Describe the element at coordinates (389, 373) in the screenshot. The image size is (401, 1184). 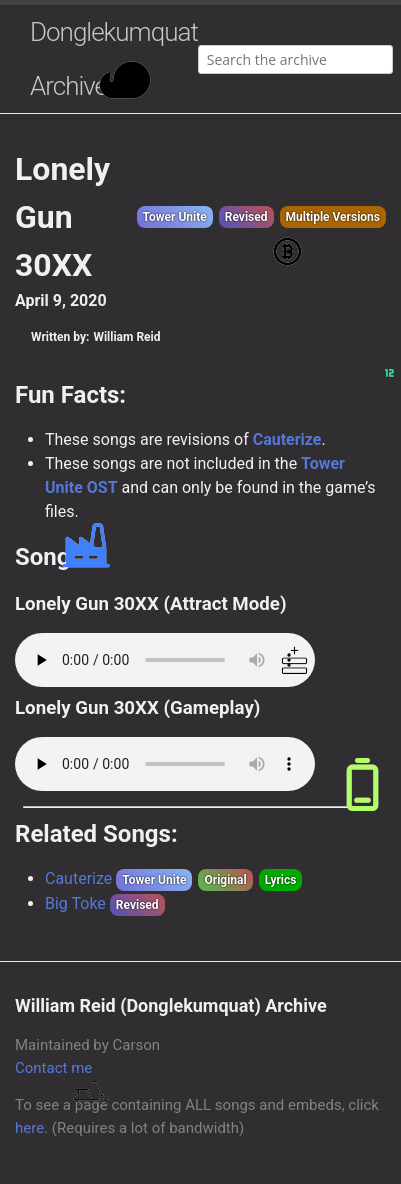
I see `indicates item count or quantity of 12` at that location.